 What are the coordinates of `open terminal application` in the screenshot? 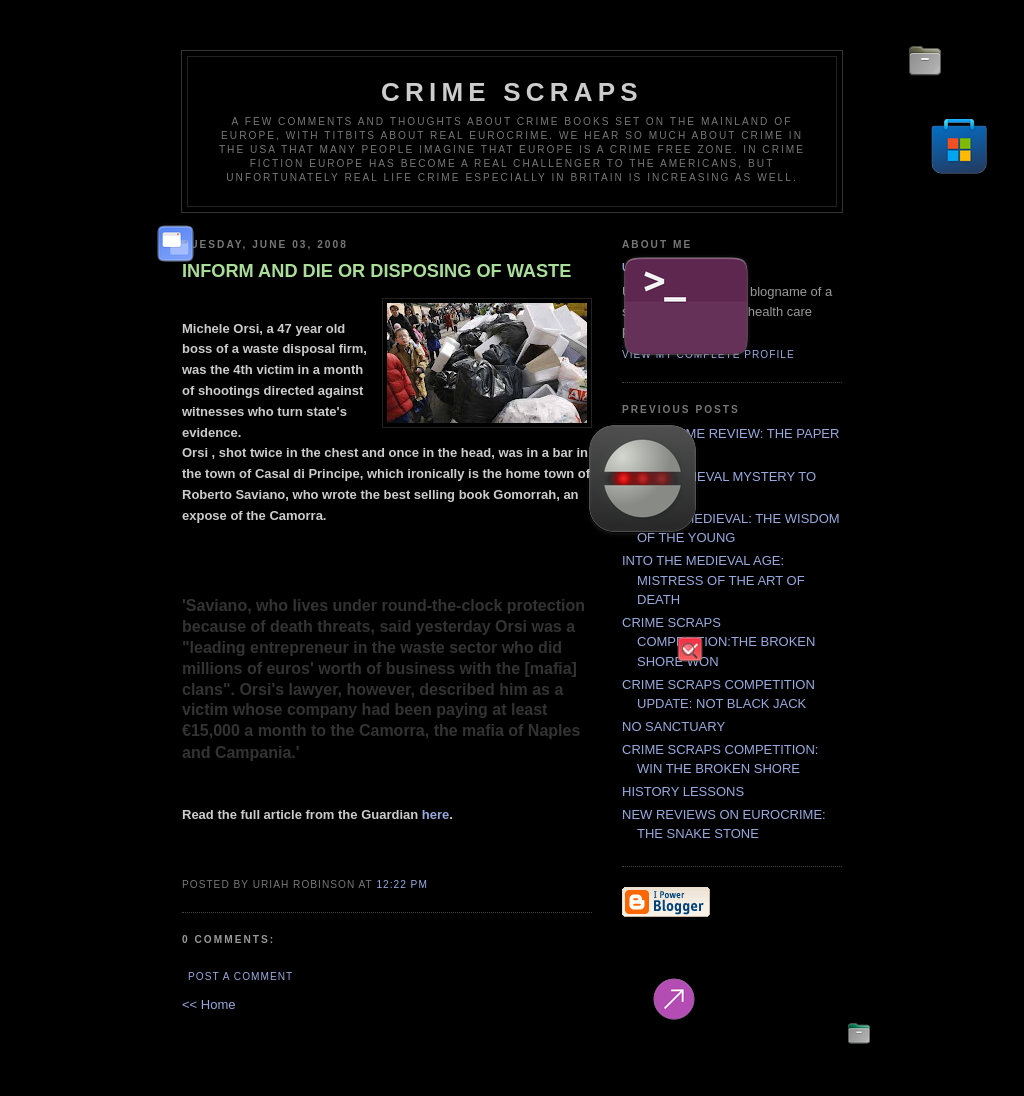 It's located at (686, 306).